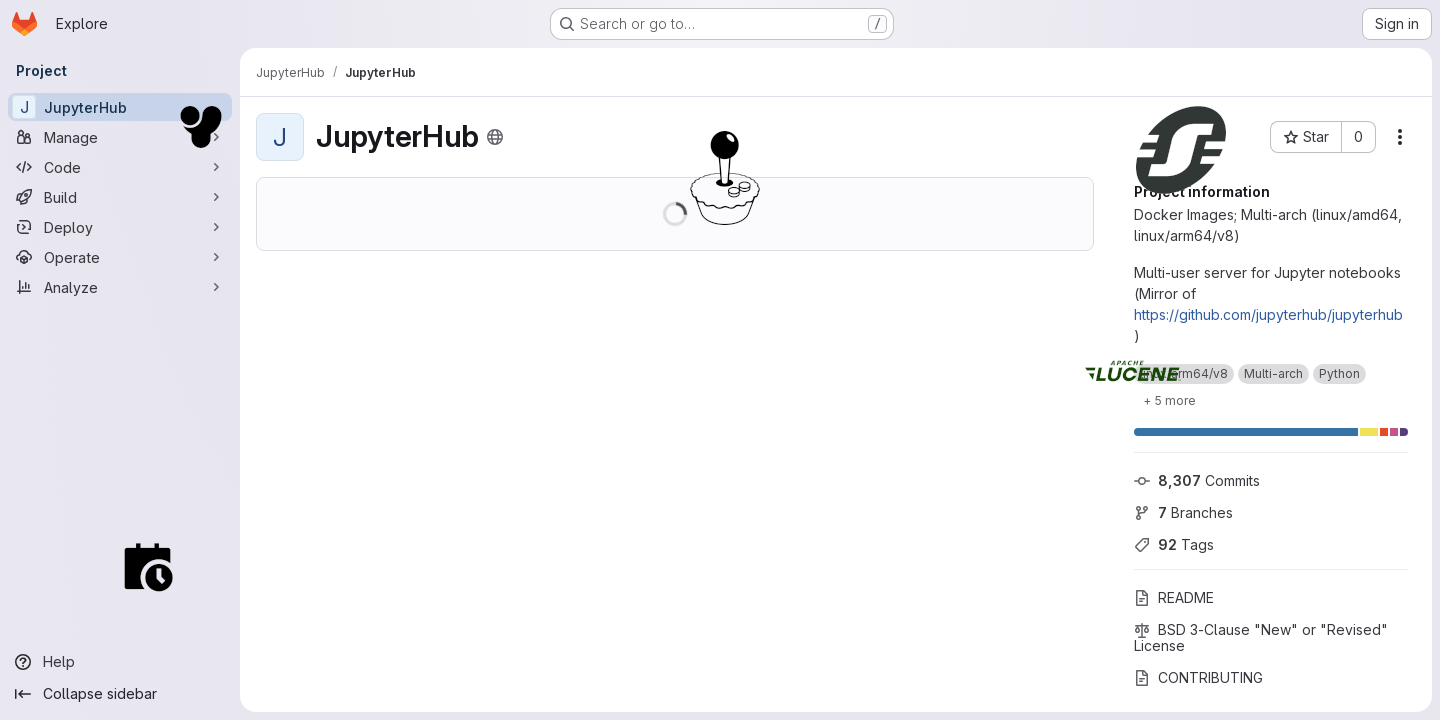  I want to click on view scheduled events or appointments, so click(147, 568).